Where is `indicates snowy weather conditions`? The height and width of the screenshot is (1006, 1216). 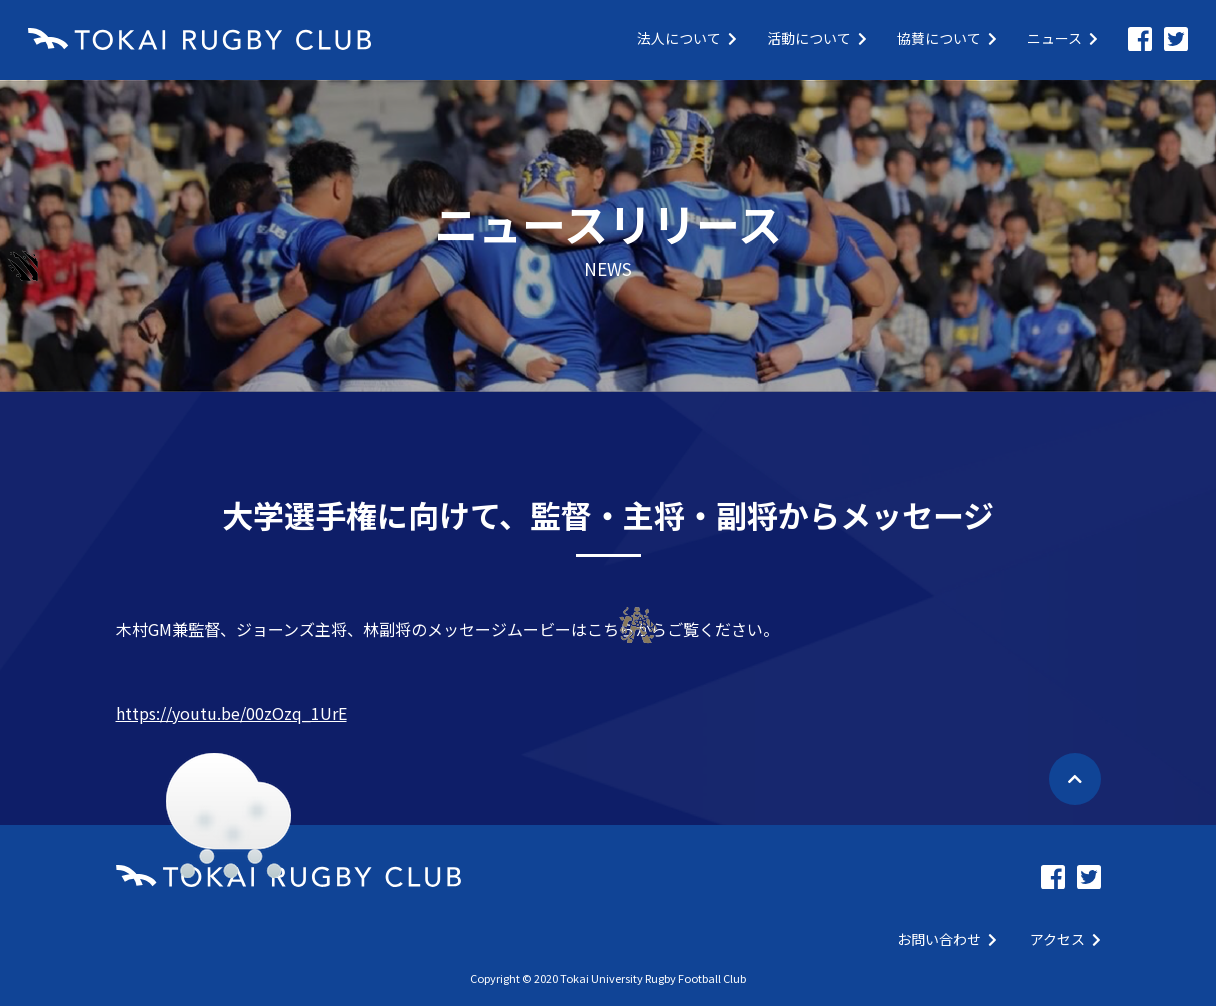 indicates snowy weather conditions is located at coordinates (228, 815).